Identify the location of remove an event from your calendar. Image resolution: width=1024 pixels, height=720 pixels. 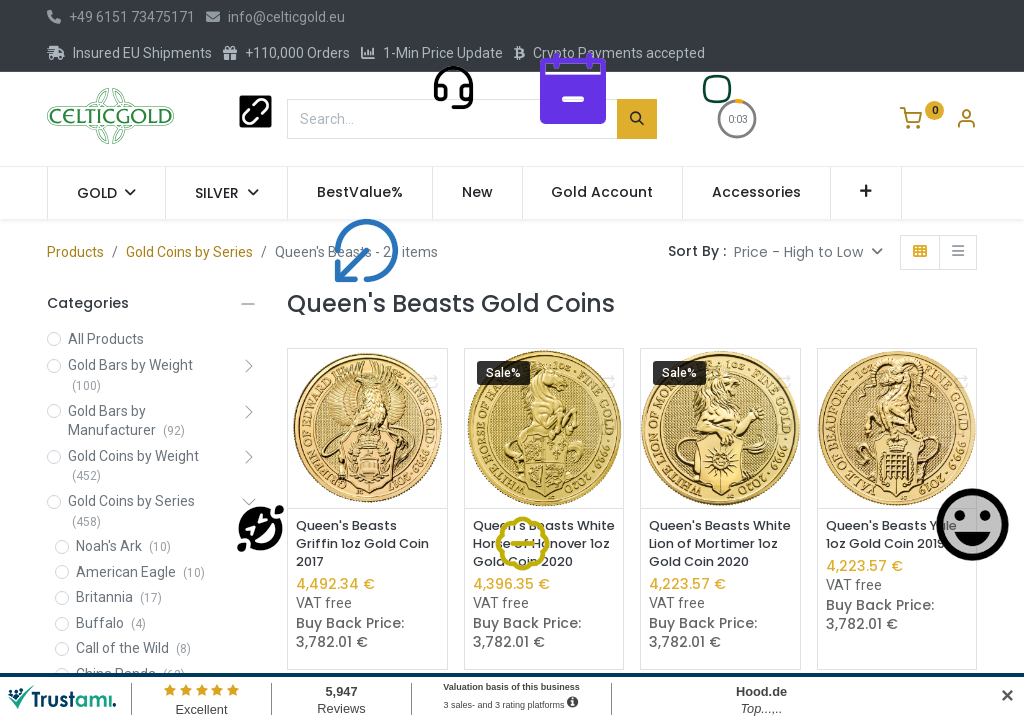
(573, 91).